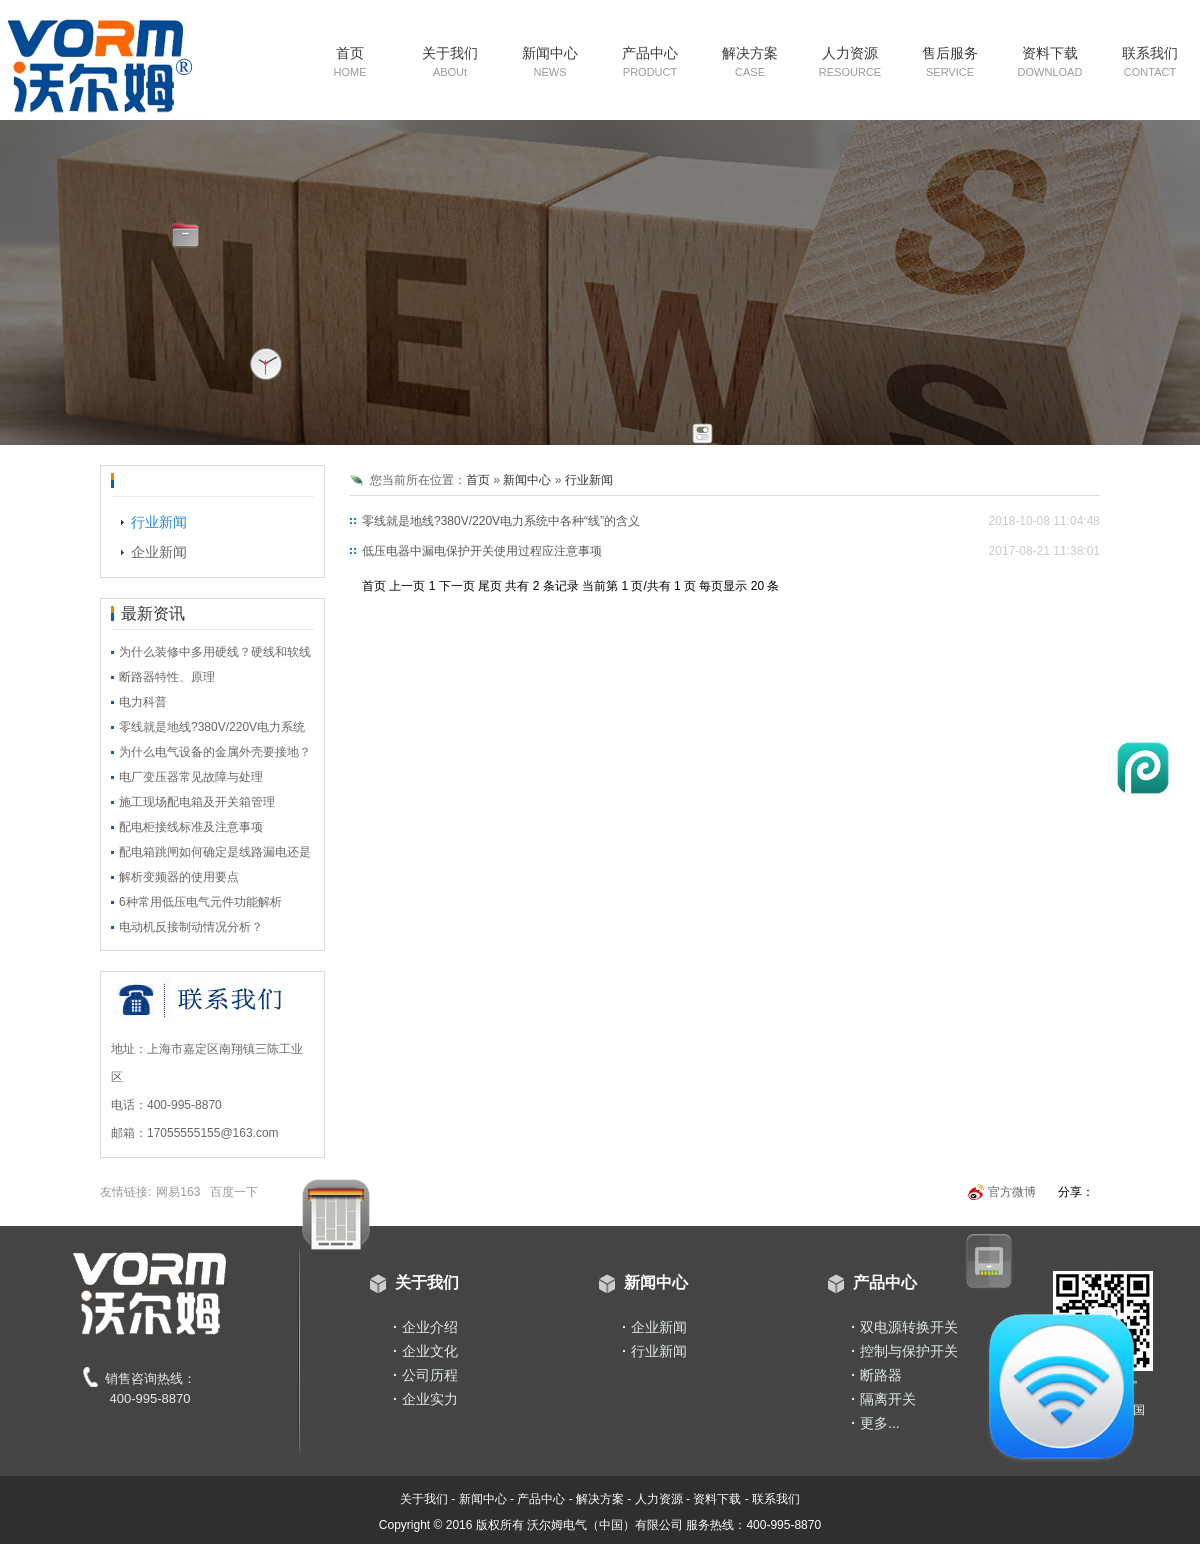 The image size is (1200, 1544). I want to click on open Airport Utility to manage Apple wireless devices, so click(1061, 1386).